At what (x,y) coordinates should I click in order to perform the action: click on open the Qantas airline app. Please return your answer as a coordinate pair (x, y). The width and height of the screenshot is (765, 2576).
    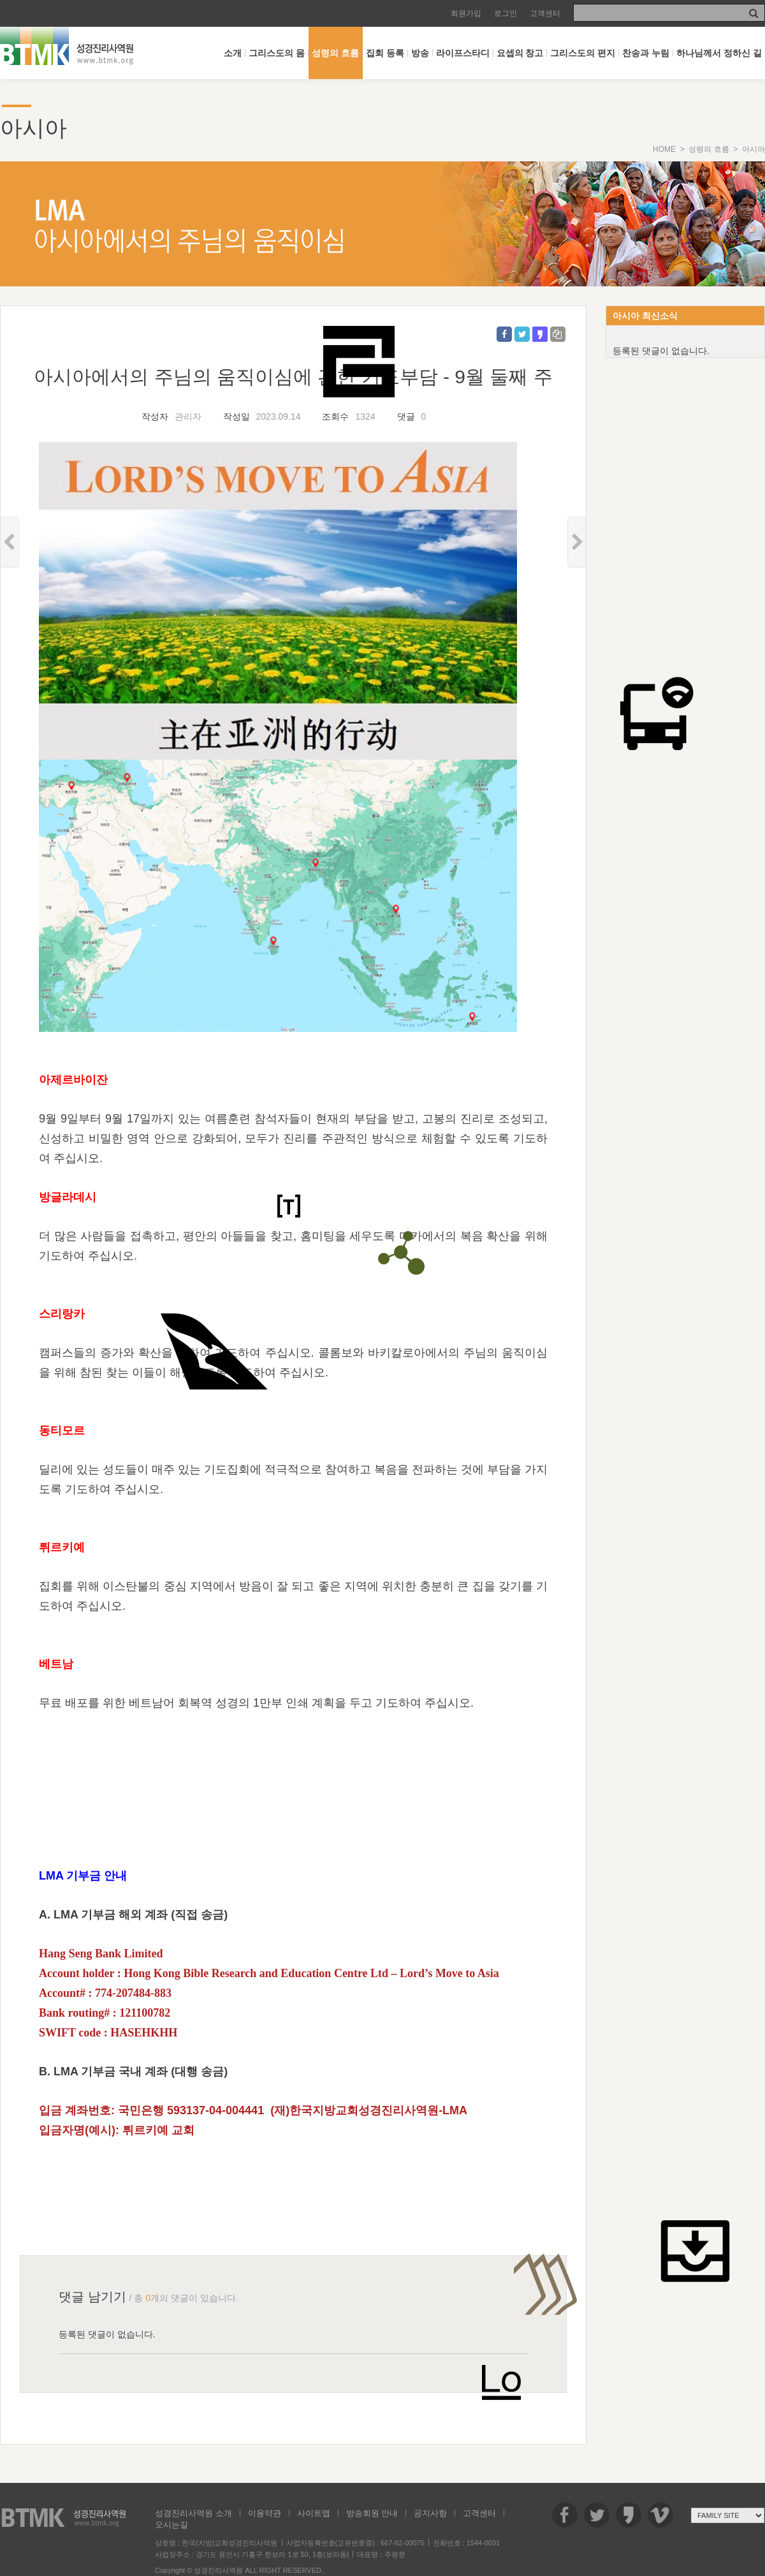
    Looking at the image, I should click on (214, 1351).